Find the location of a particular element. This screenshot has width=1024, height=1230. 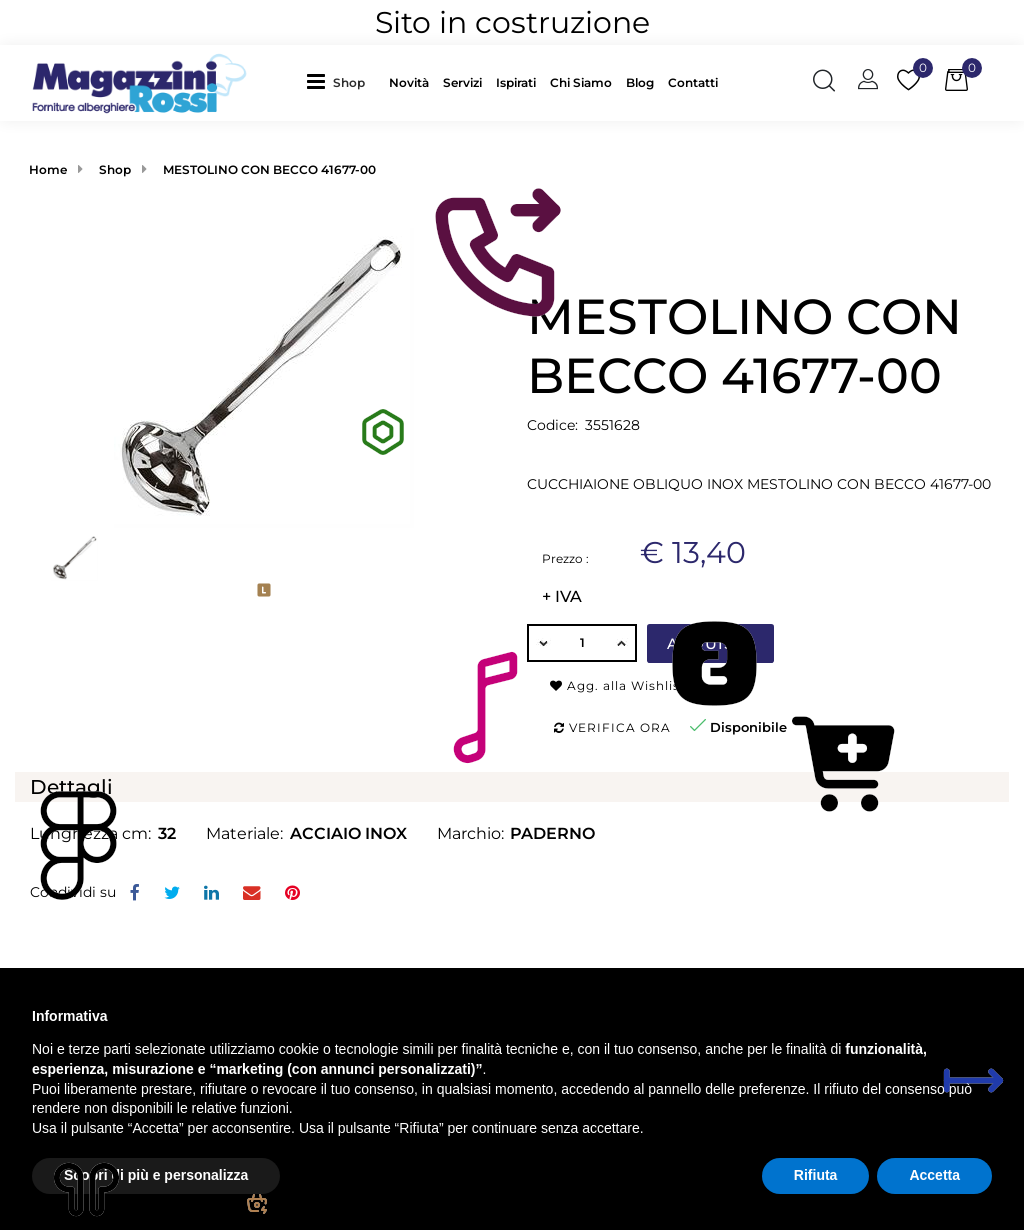

add item to shopping cart is located at coordinates (849, 765).